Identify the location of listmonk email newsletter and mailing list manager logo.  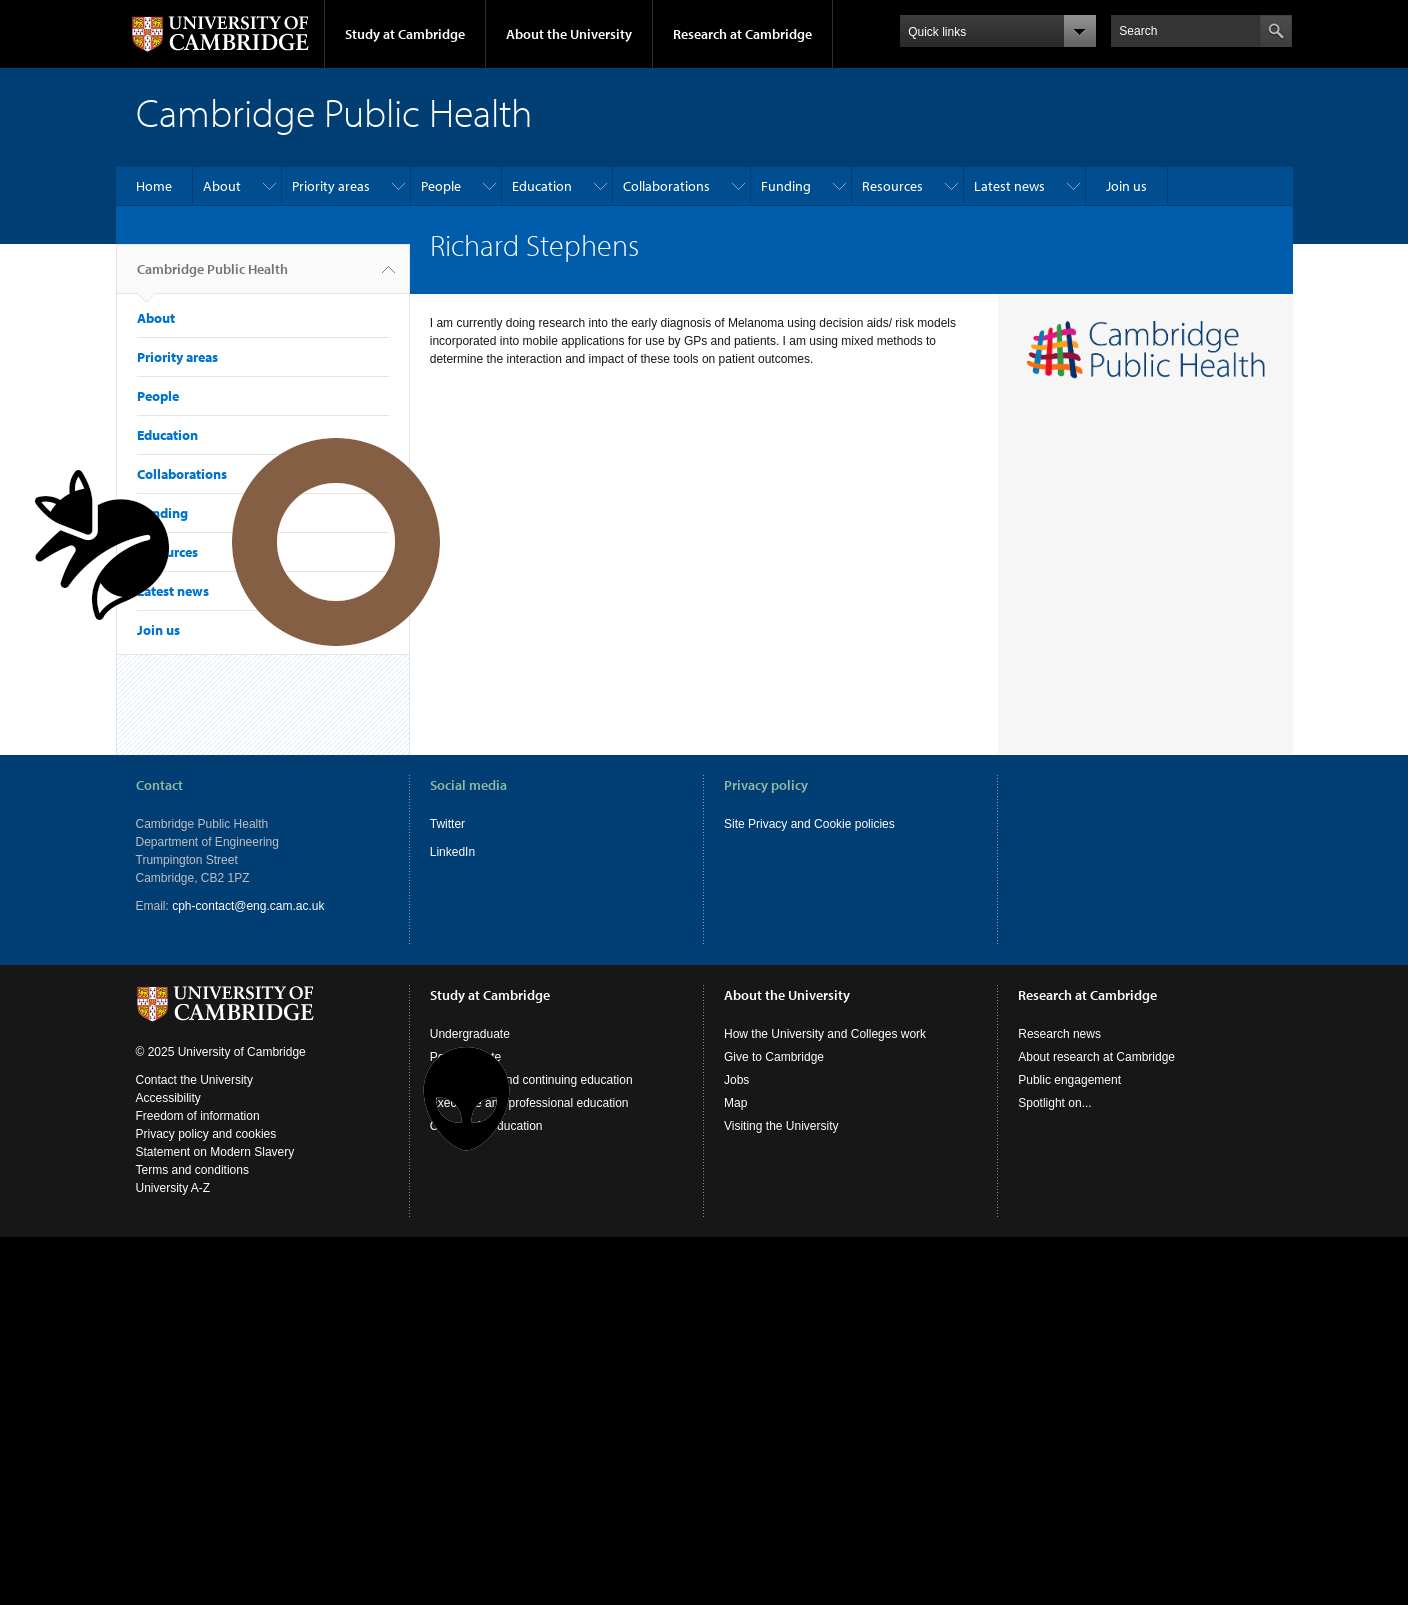
(336, 542).